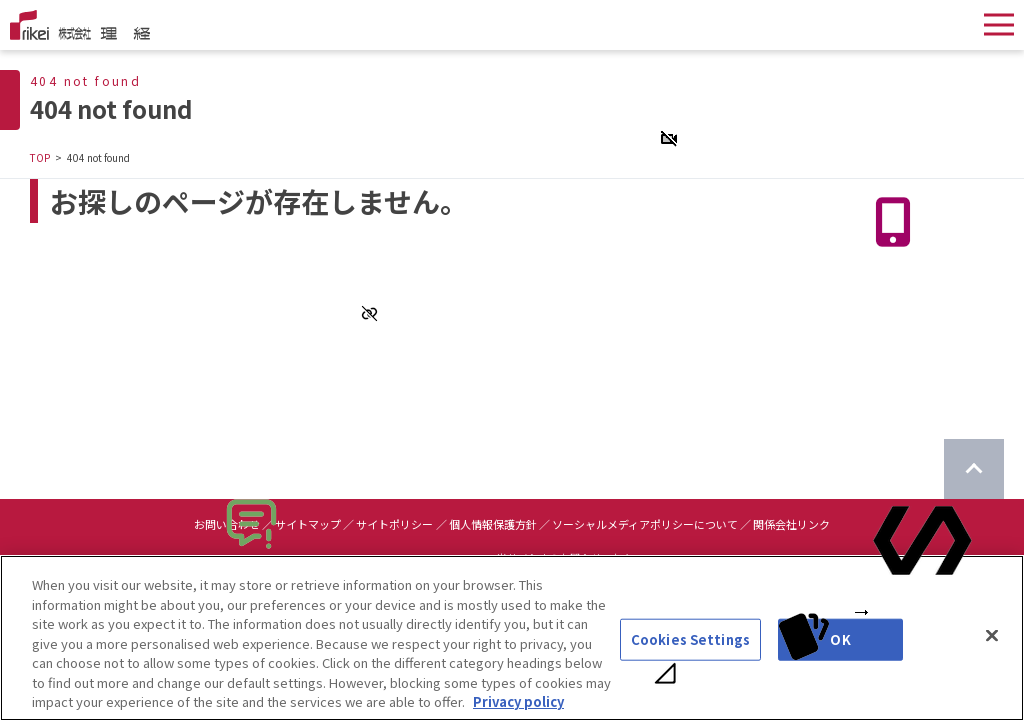 This screenshot has width=1024, height=720. What do you see at coordinates (803, 635) in the screenshot?
I see `view your card collection` at bounding box center [803, 635].